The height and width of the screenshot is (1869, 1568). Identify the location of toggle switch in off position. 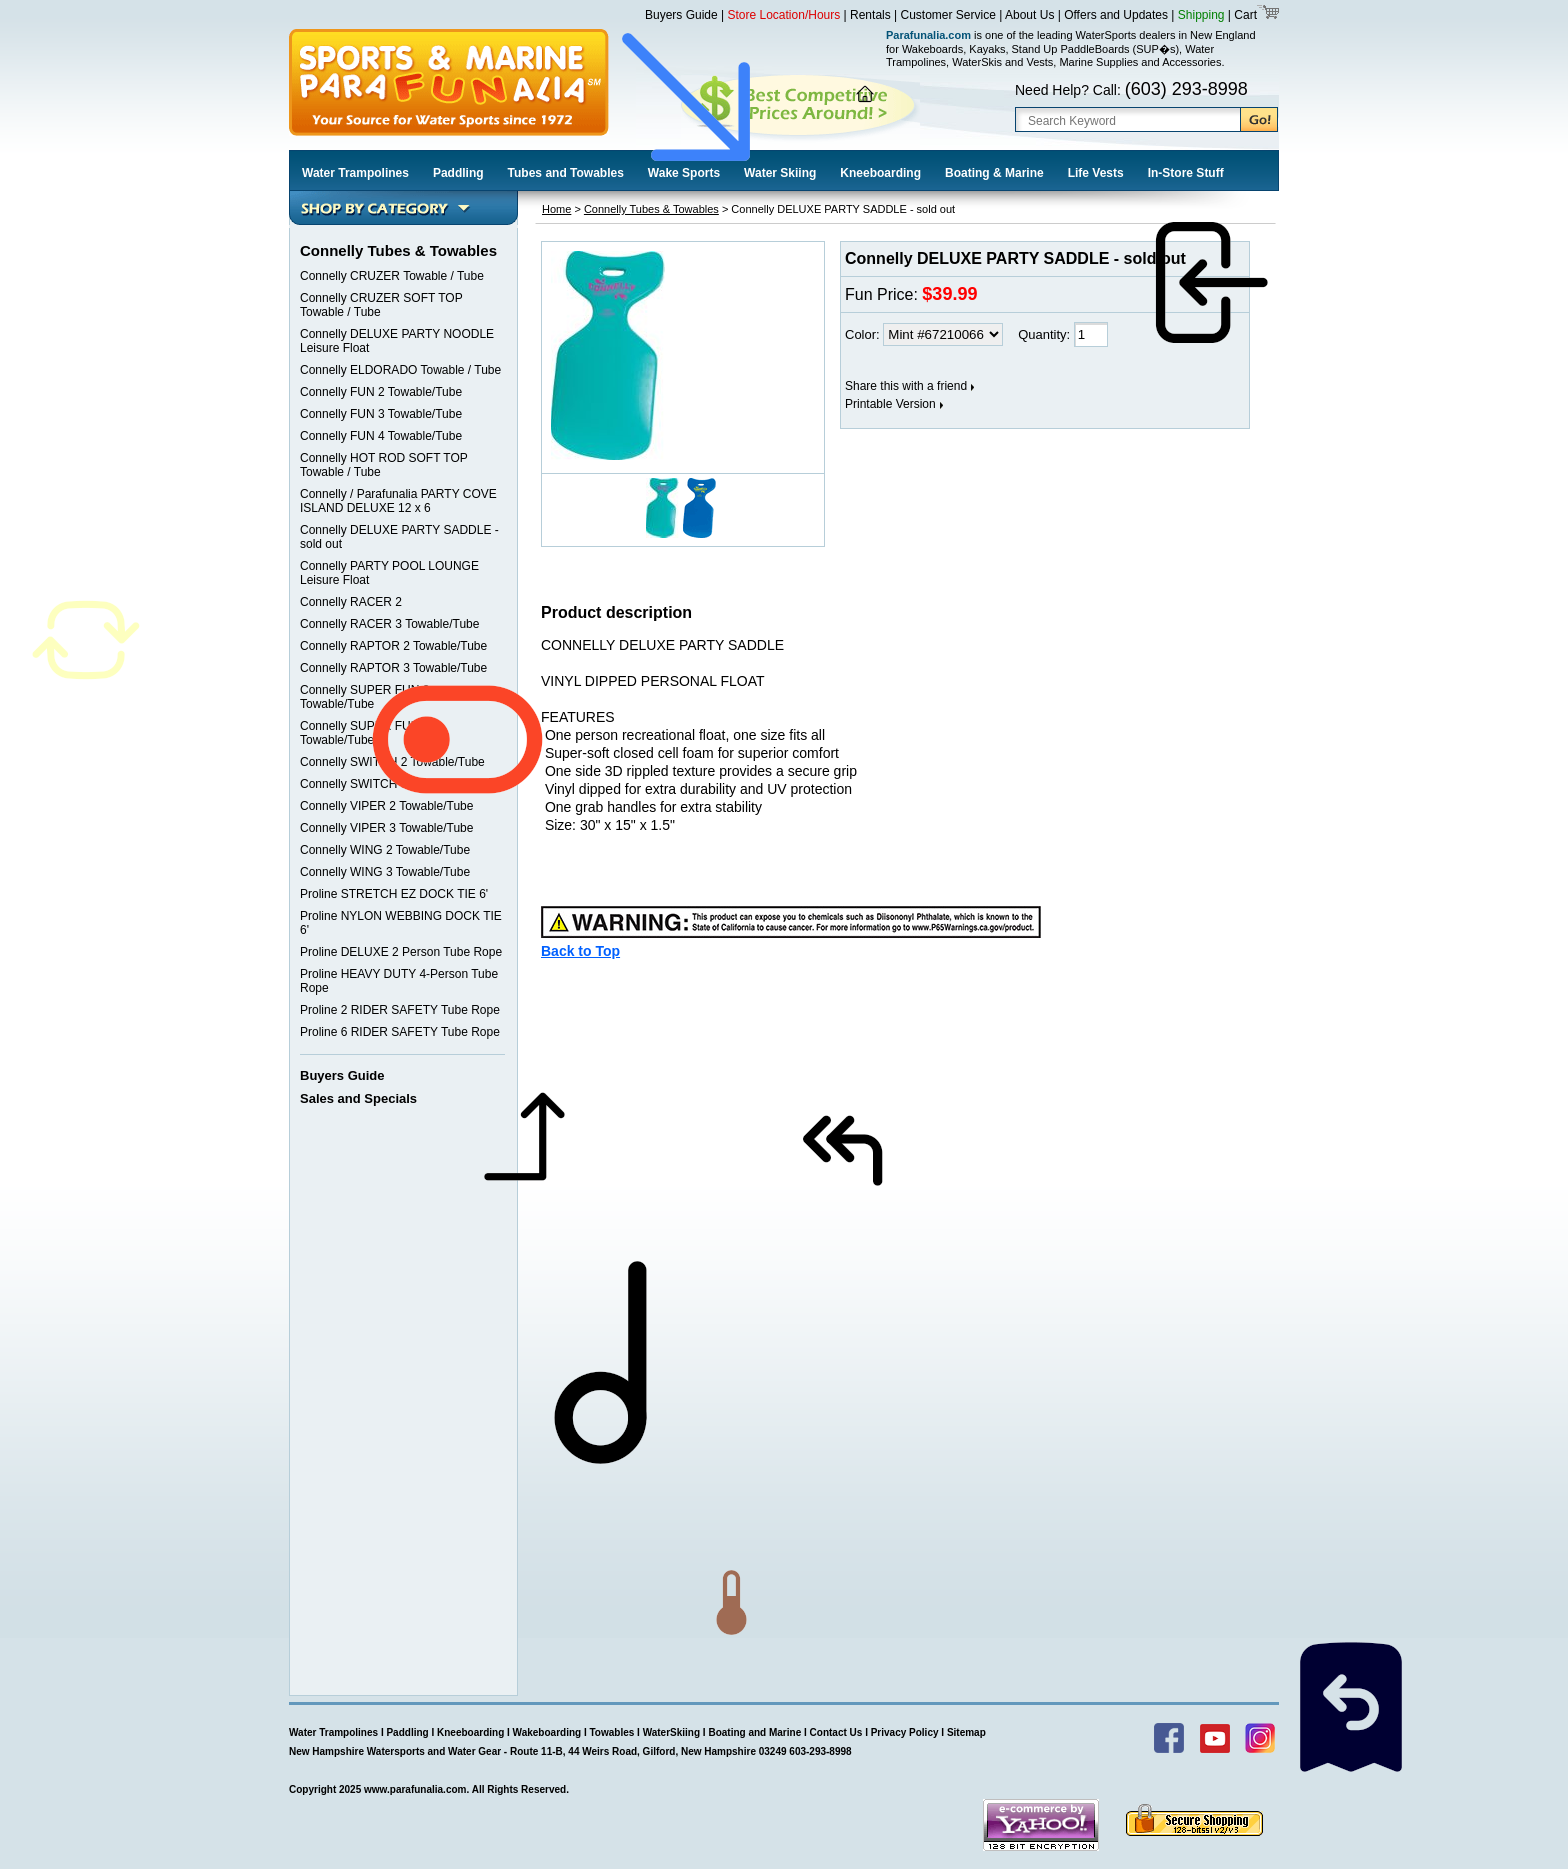
(457, 739).